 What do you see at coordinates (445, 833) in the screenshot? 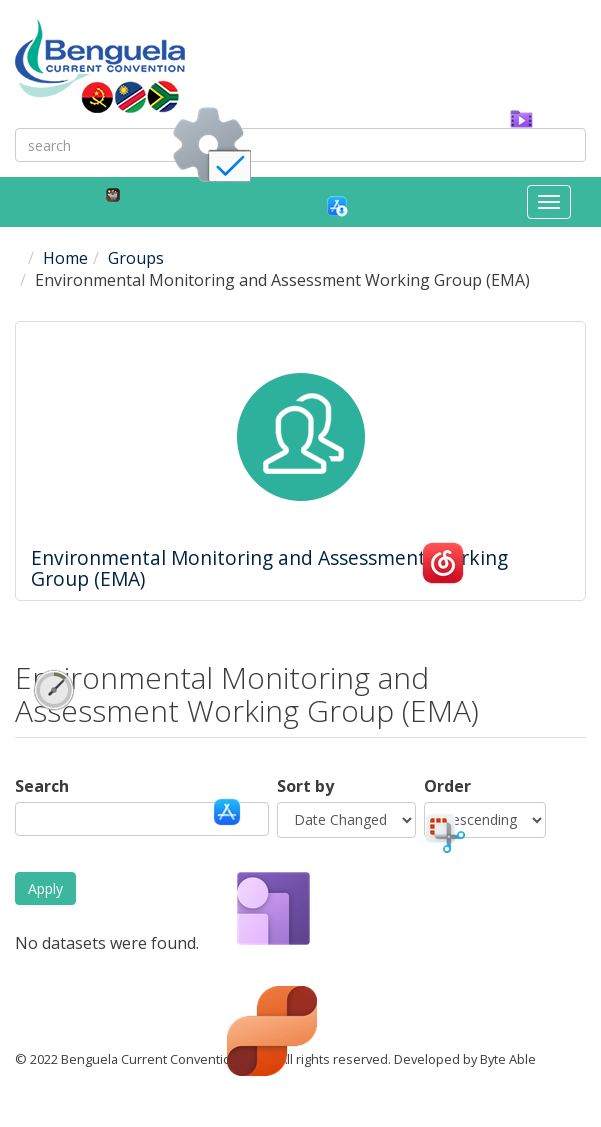
I see `open snipping tool to capture a screenshot` at bounding box center [445, 833].